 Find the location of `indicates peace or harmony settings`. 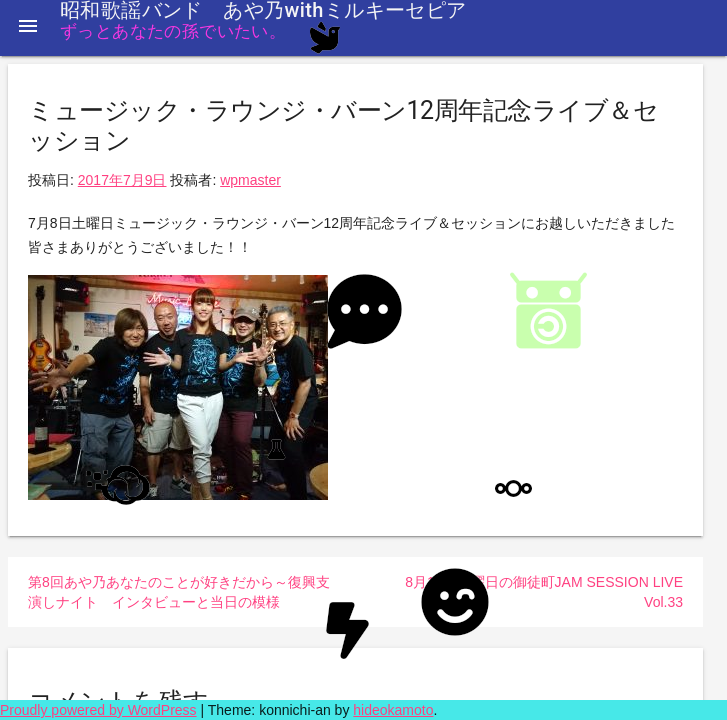

indicates peace or harmony settings is located at coordinates (324, 38).